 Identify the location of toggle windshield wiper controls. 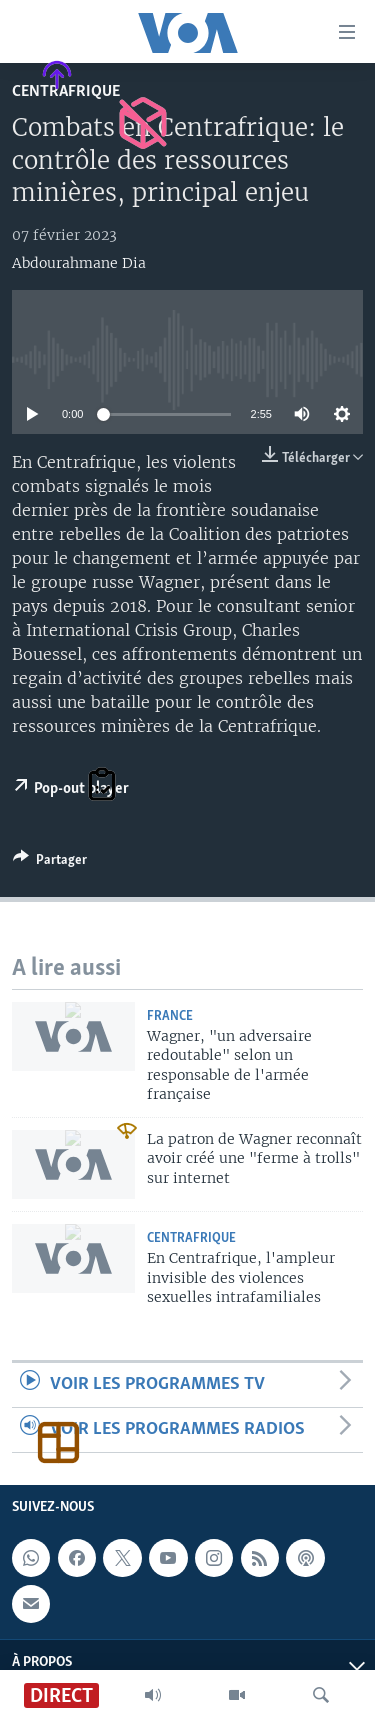
(127, 1131).